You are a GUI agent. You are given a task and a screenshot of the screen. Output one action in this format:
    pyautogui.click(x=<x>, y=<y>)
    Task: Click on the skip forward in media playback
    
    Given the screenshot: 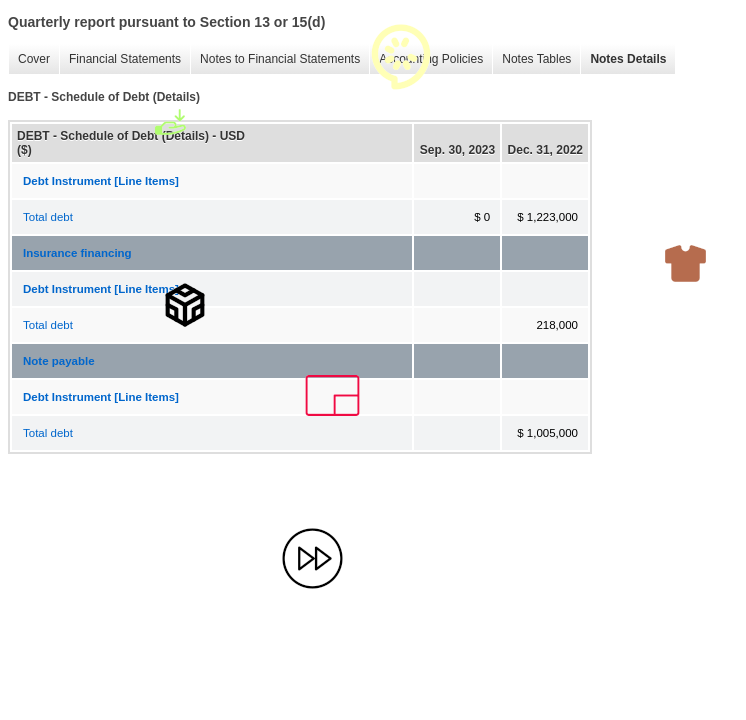 What is the action you would take?
    pyautogui.click(x=312, y=558)
    